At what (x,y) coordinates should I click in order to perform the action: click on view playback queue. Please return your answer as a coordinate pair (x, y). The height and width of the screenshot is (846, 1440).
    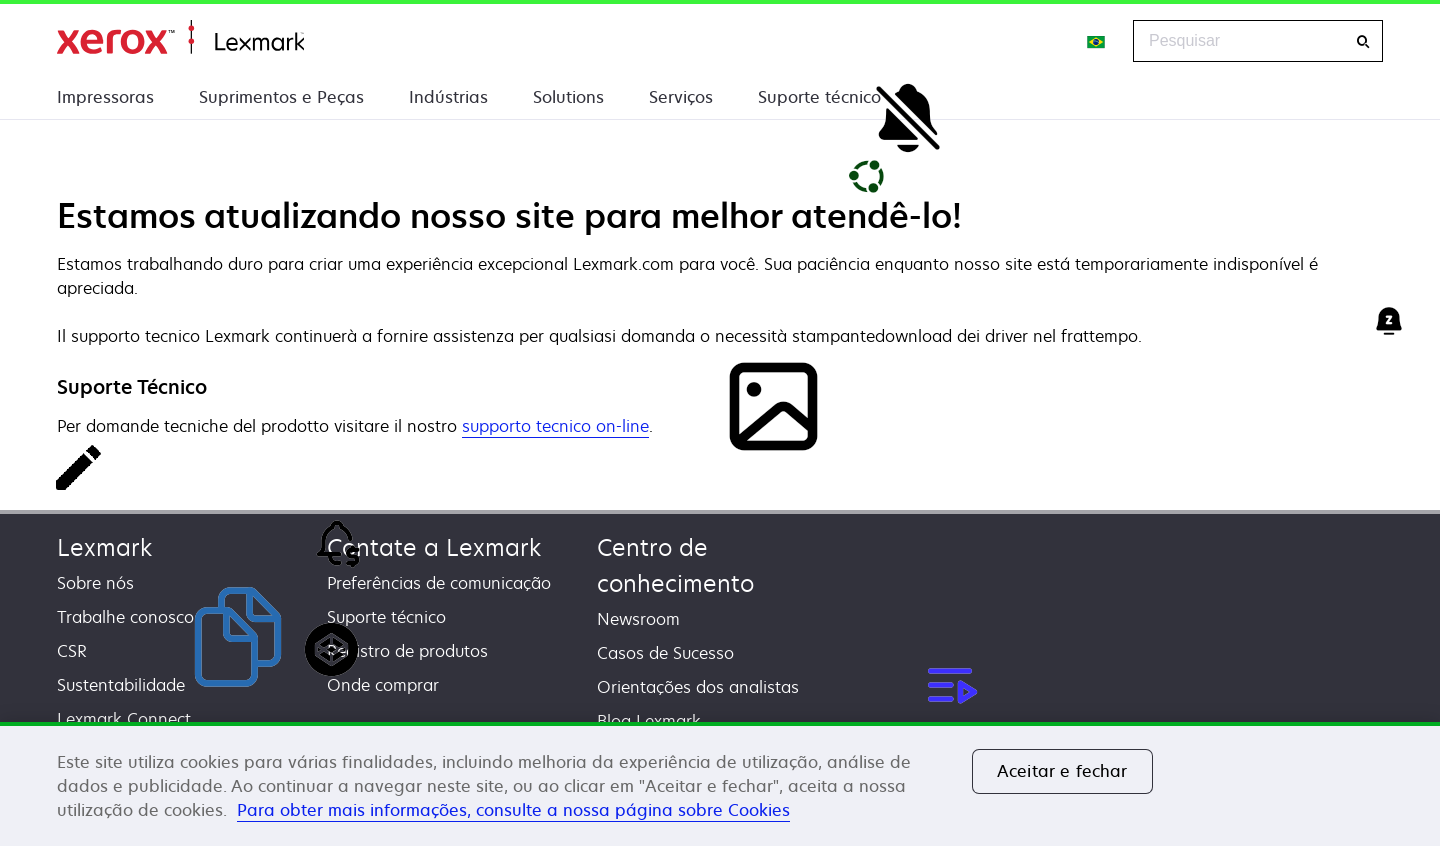
    Looking at the image, I should click on (950, 685).